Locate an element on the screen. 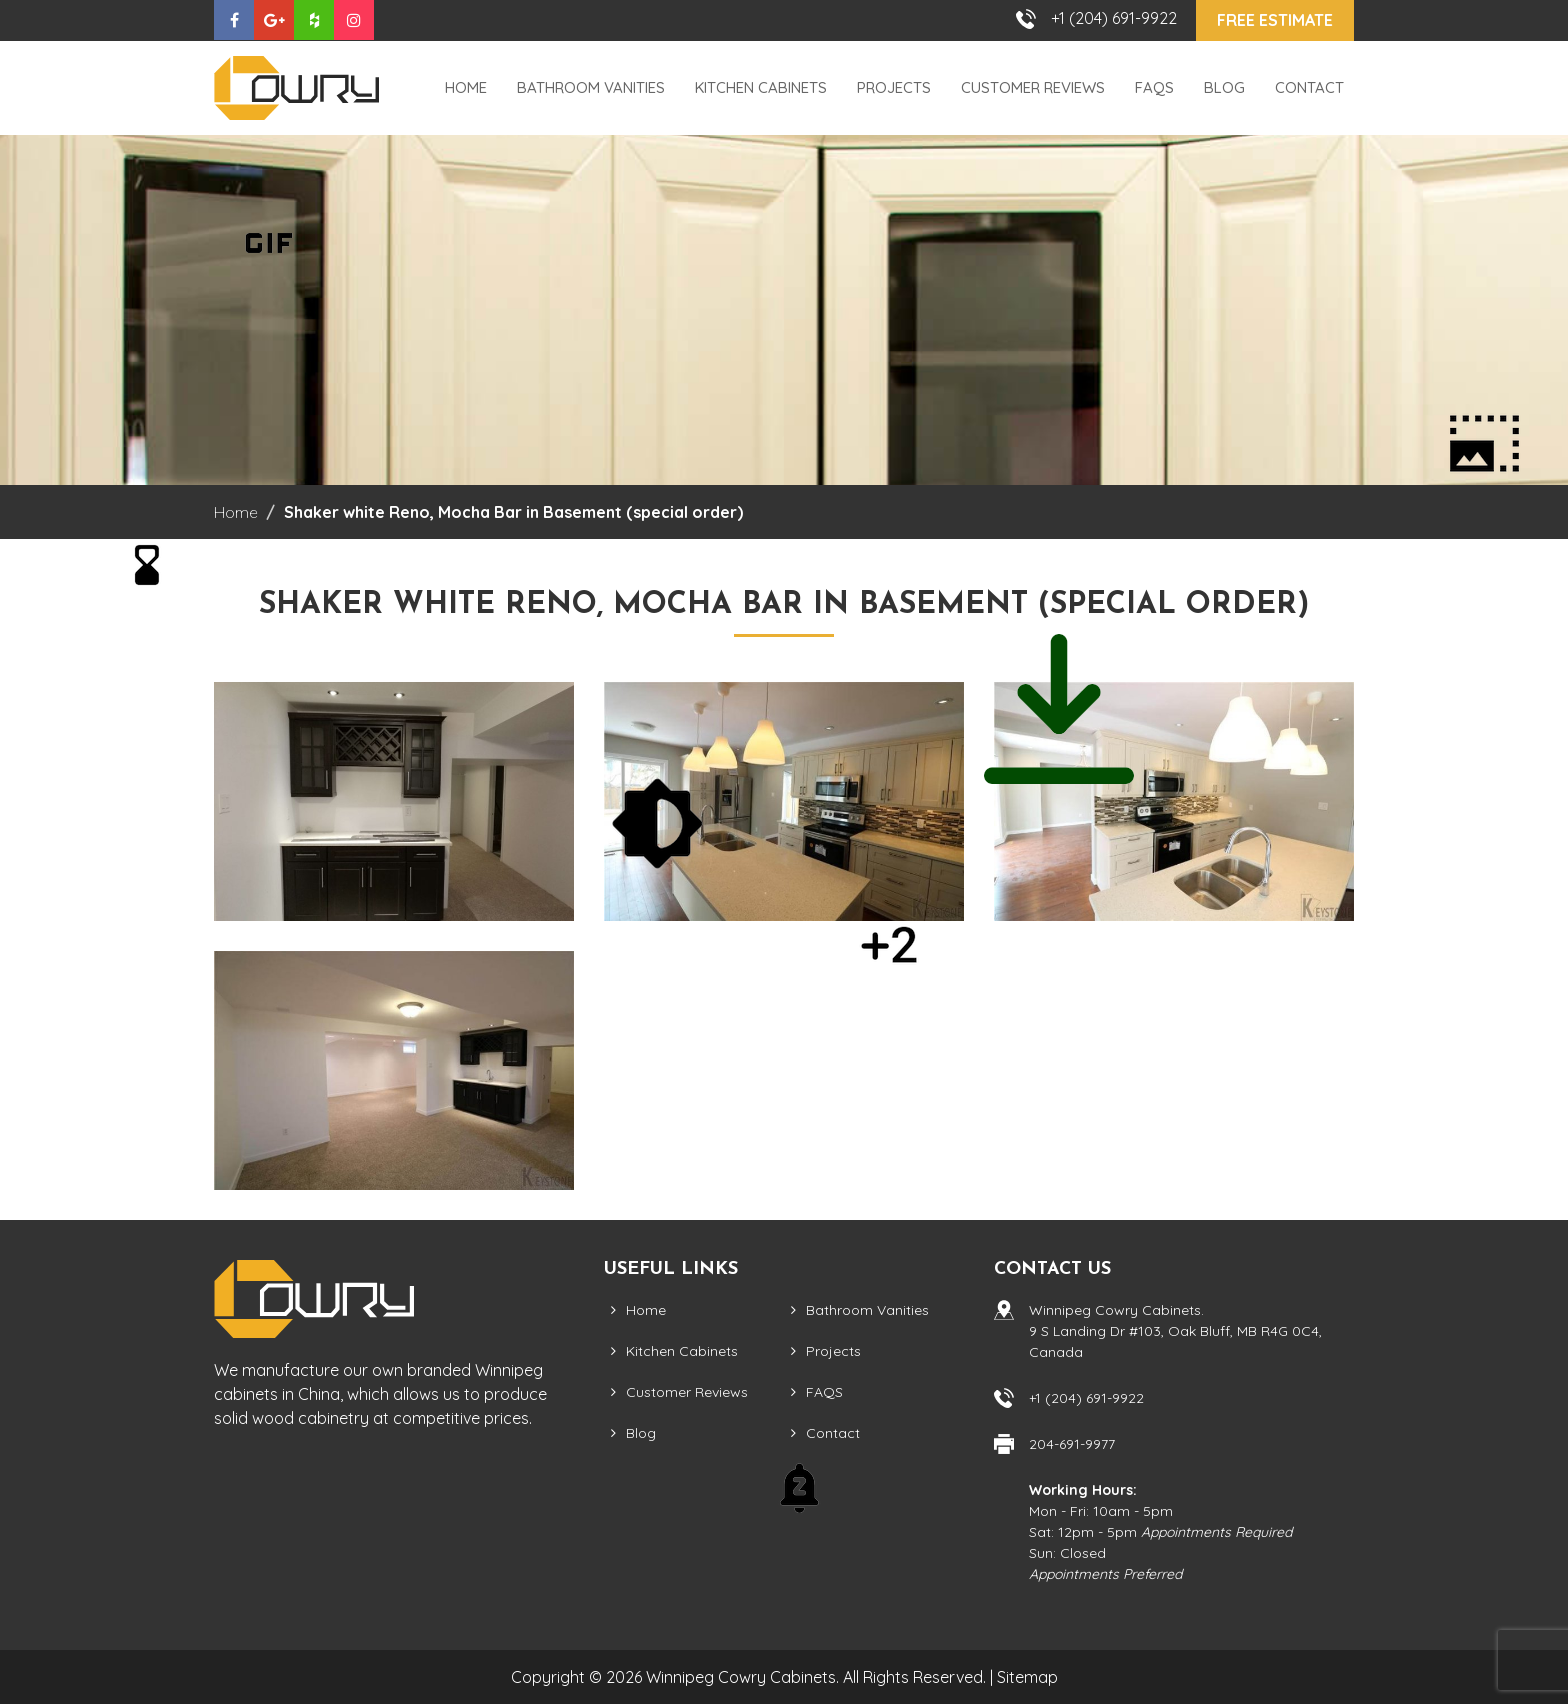 This screenshot has width=1568, height=1704. adjust display brightness settings is located at coordinates (657, 823).